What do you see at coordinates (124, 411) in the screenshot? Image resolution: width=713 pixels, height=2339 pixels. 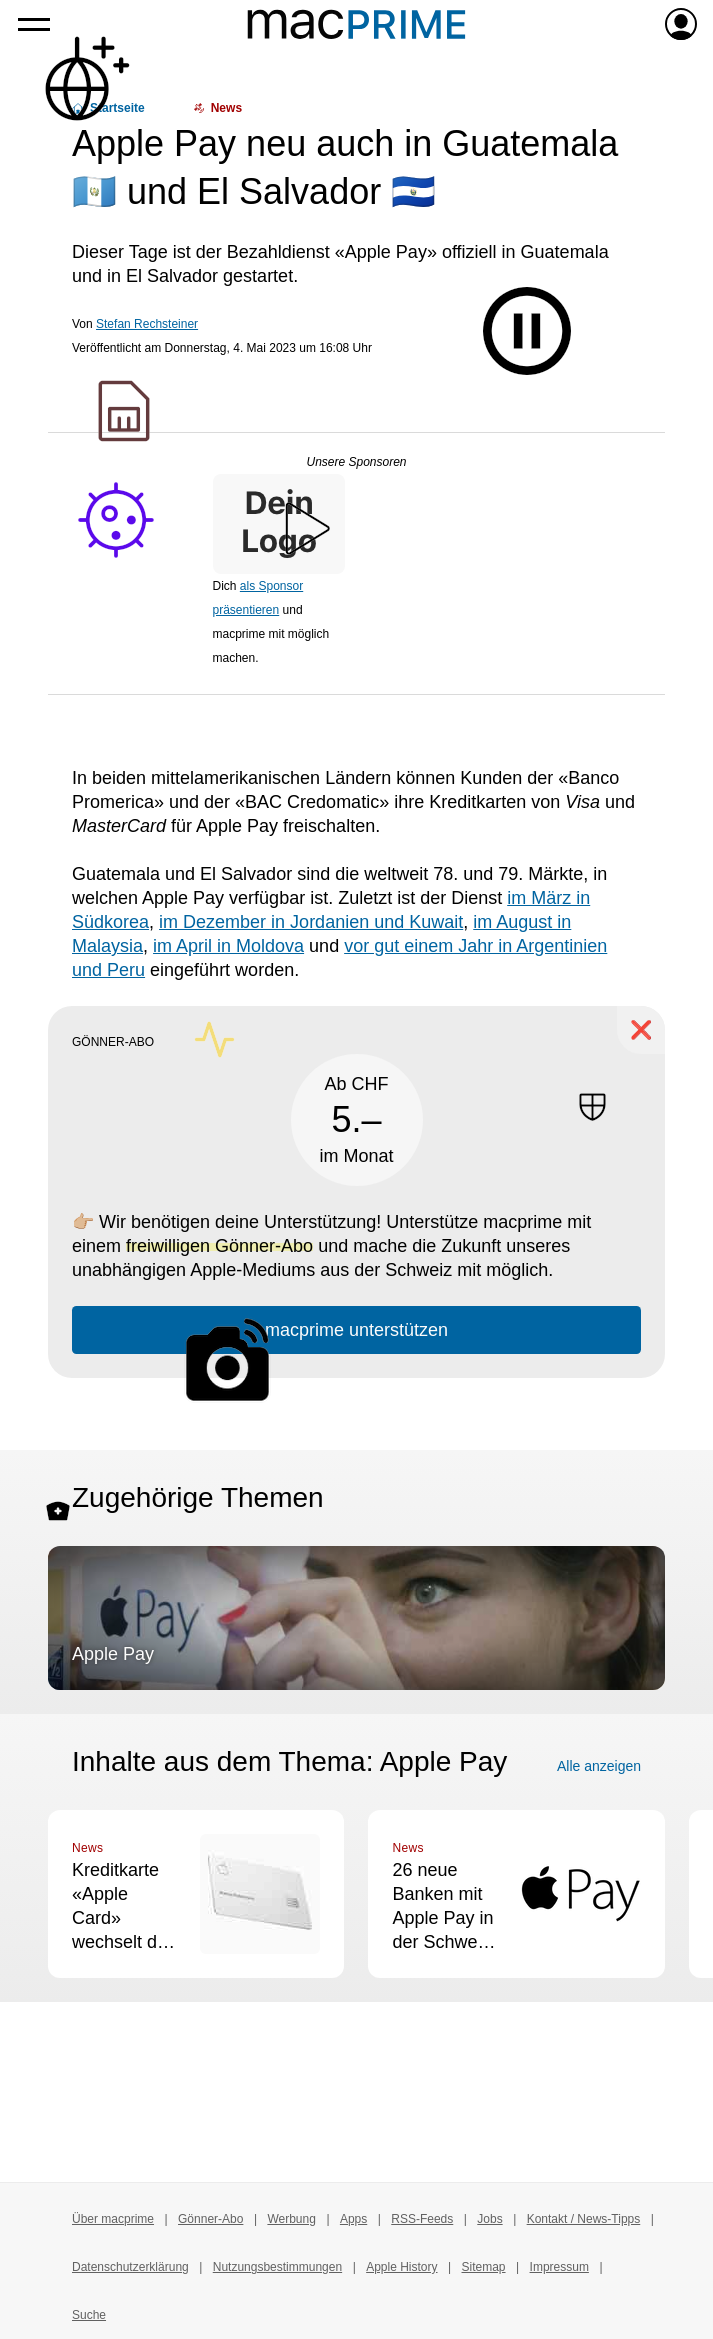 I see `manage sim card settings` at bounding box center [124, 411].